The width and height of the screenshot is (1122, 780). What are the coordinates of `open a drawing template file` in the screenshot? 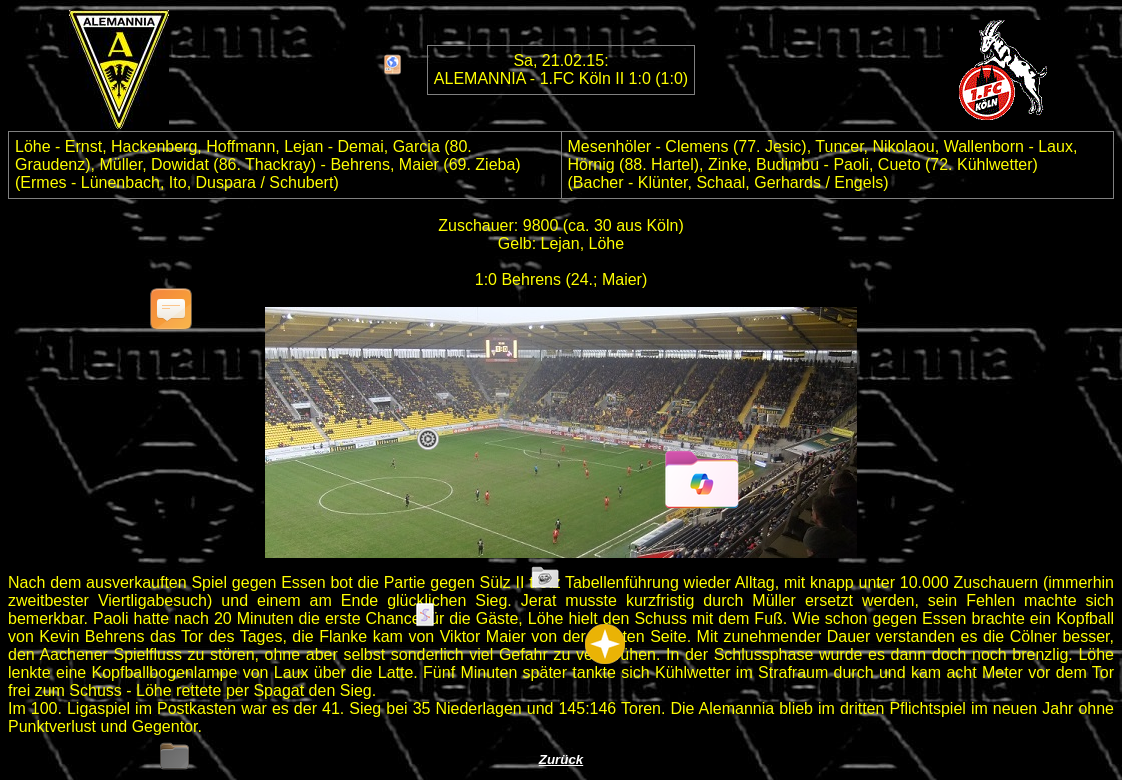 It's located at (425, 615).